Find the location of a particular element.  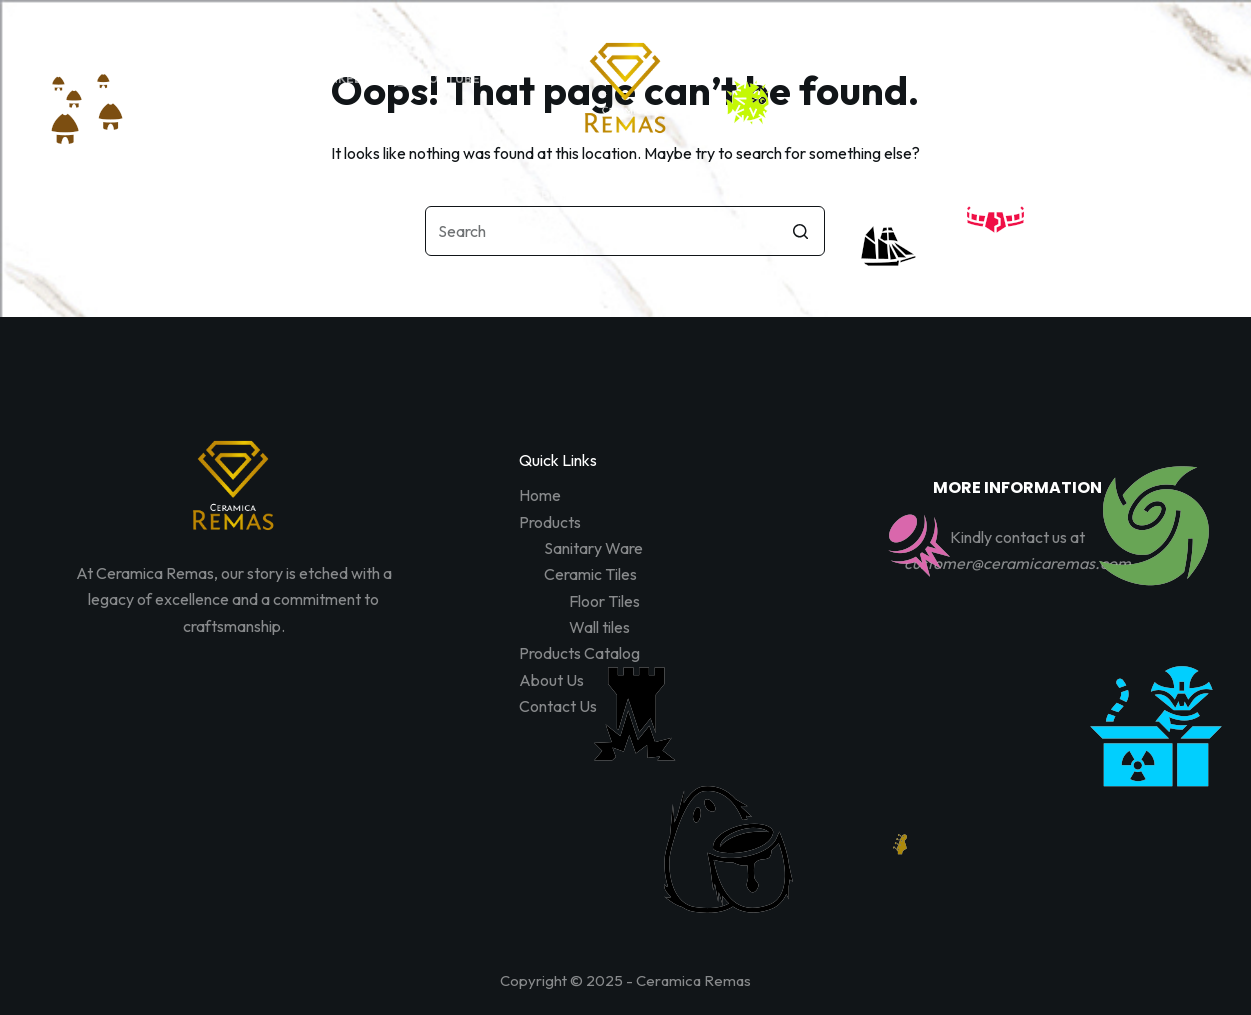

access bass guitar or music settings is located at coordinates (900, 844).